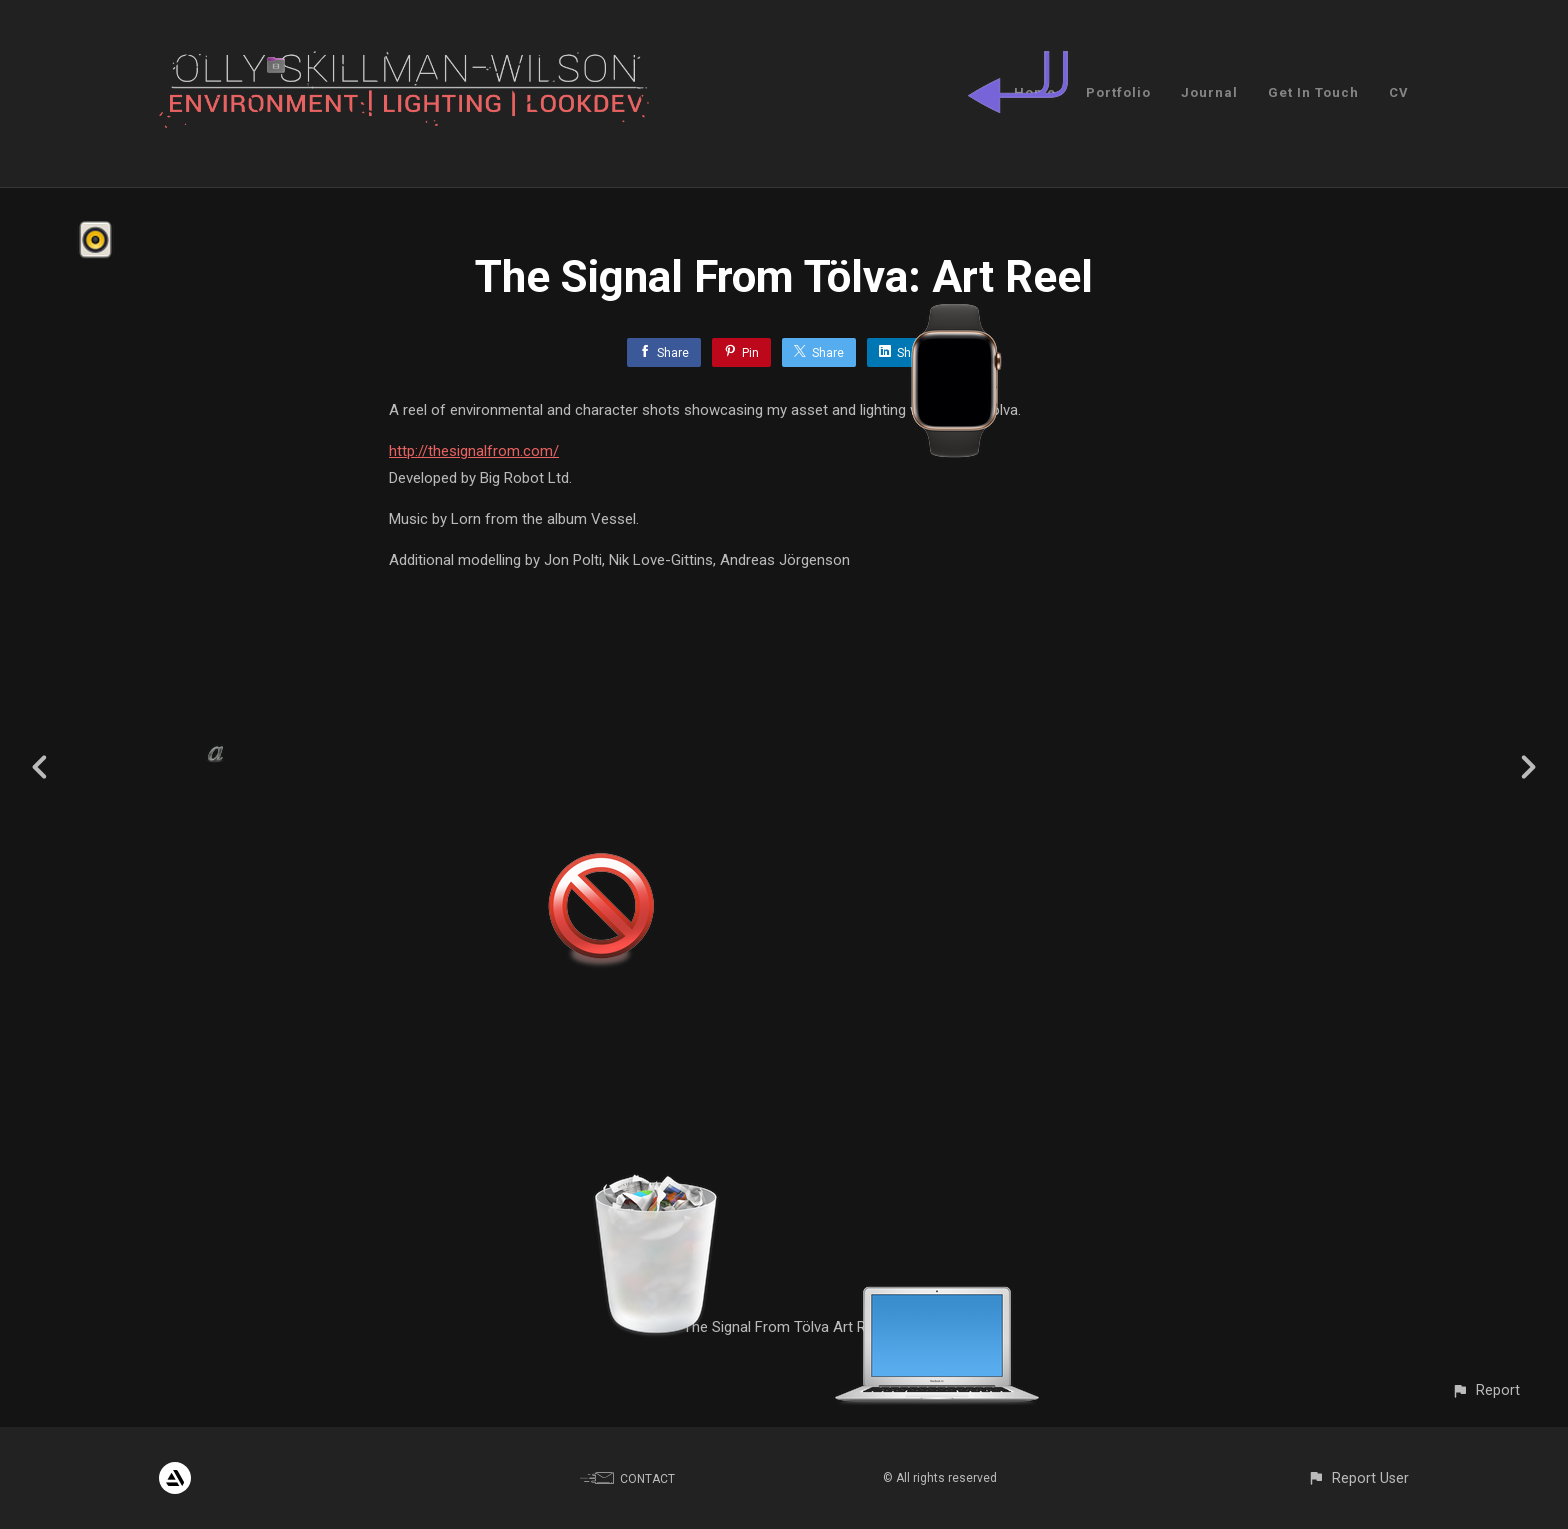 This screenshot has height=1529, width=1568. I want to click on open trash to view deleted files, so click(656, 1257).